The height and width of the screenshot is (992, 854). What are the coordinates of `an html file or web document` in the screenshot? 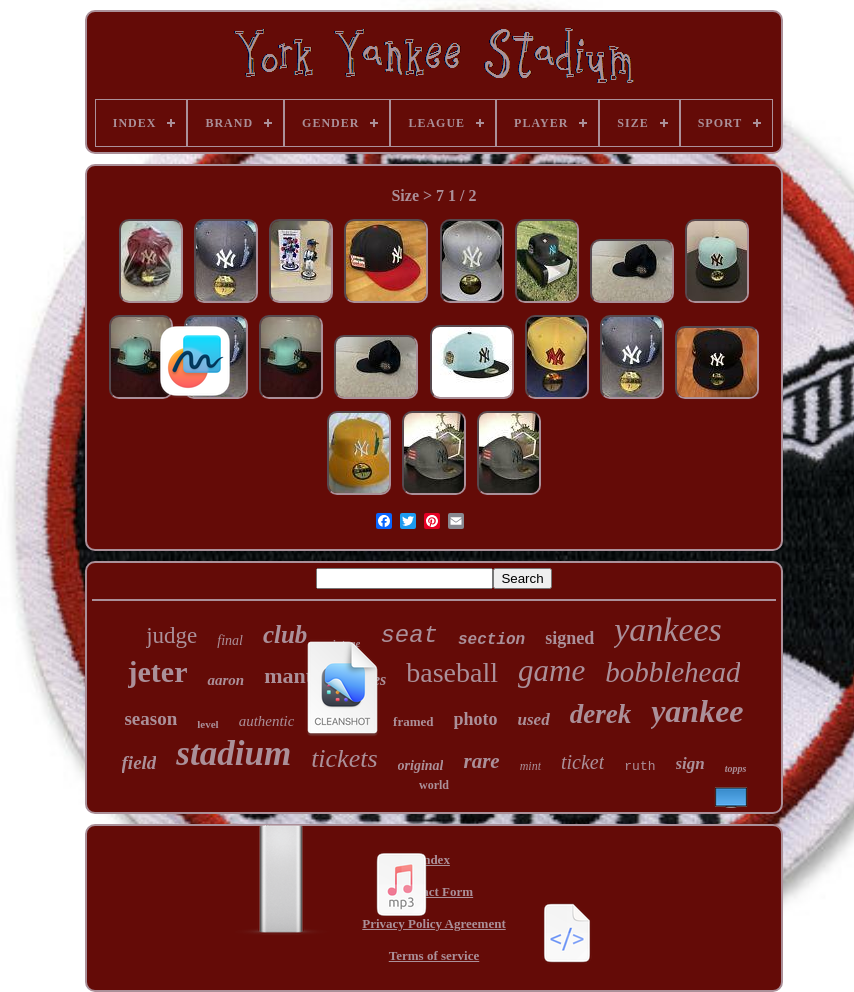 It's located at (567, 933).